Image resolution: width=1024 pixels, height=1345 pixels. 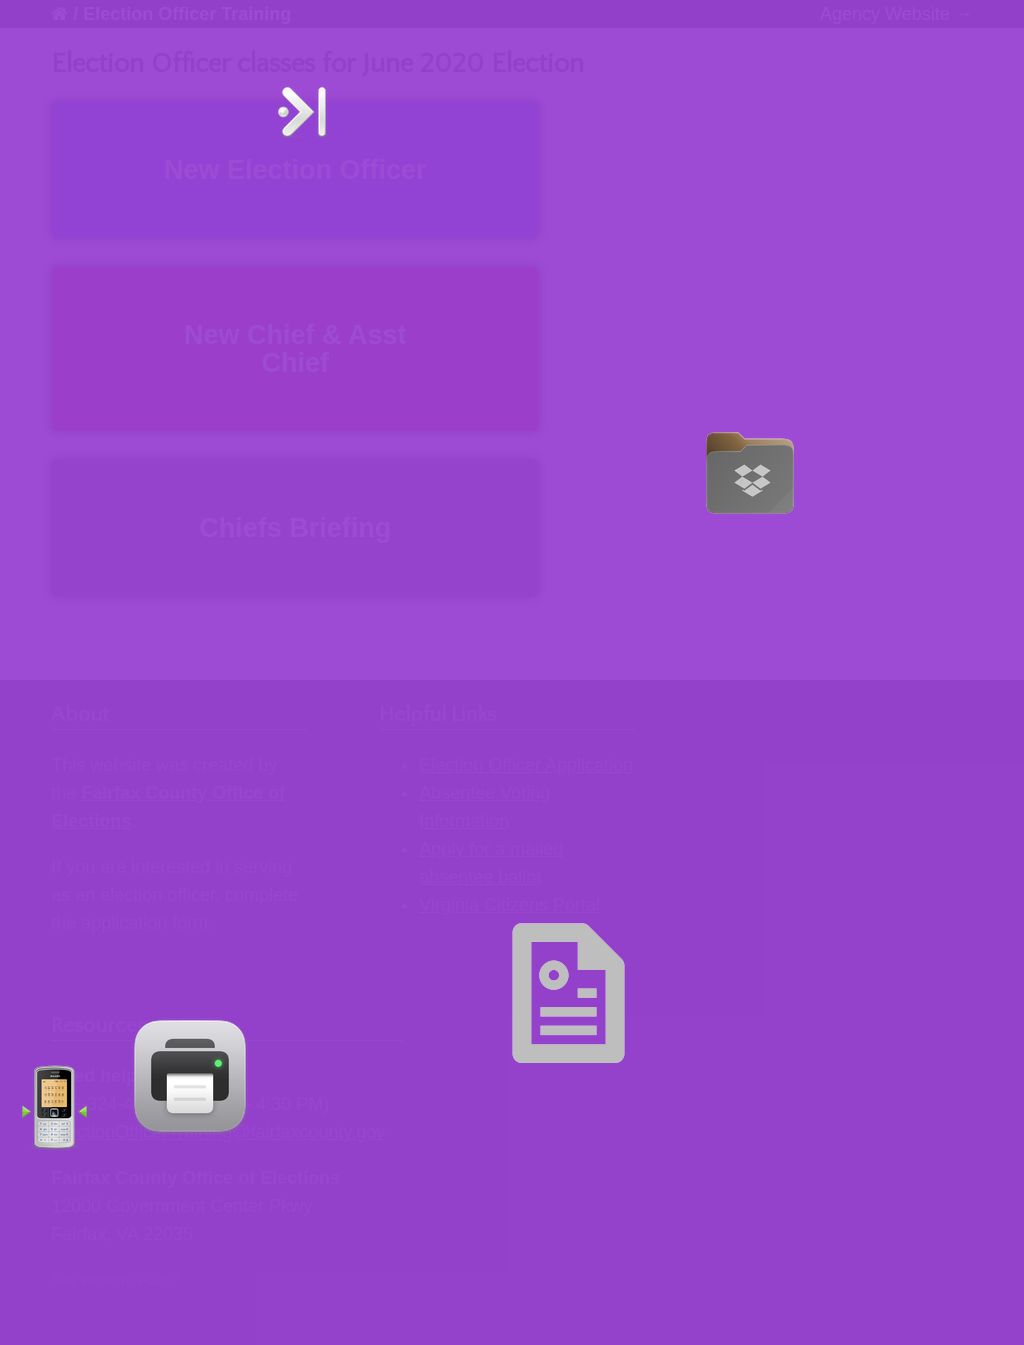 What do you see at coordinates (55, 1108) in the screenshot?
I see `indicates active cellular network connection` at bounding box center [55, 1108].